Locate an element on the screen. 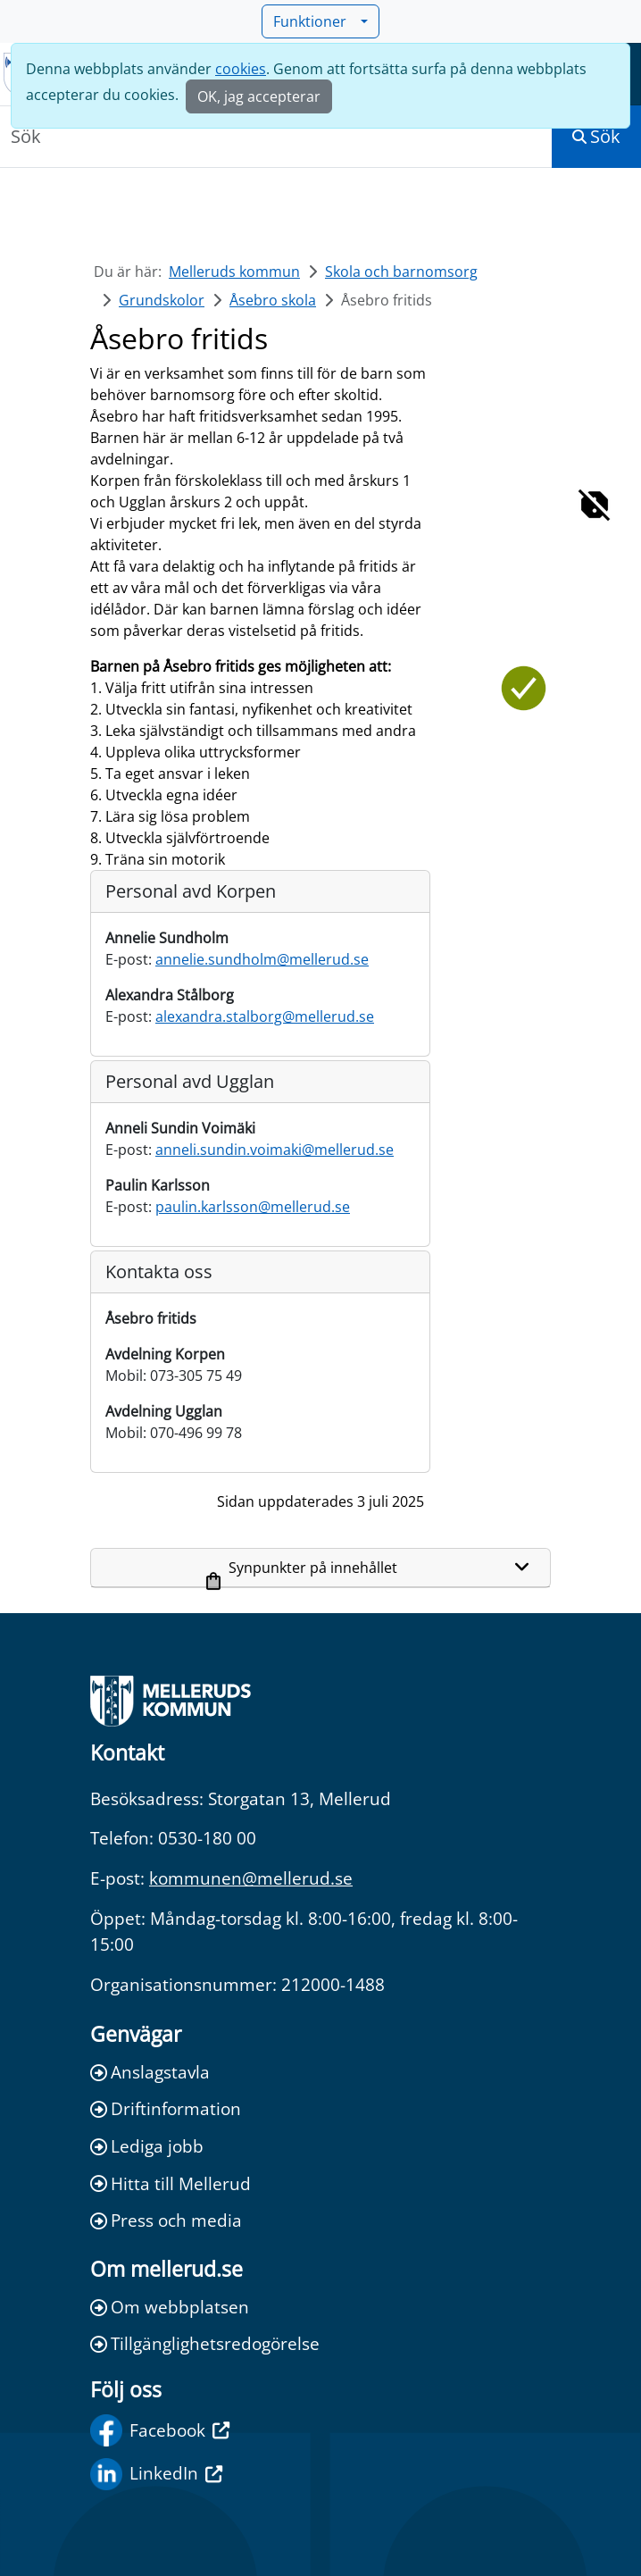 This screenshot has height=2576, width=641. indicates a completed or successful action is located at coordinates (523, 688).